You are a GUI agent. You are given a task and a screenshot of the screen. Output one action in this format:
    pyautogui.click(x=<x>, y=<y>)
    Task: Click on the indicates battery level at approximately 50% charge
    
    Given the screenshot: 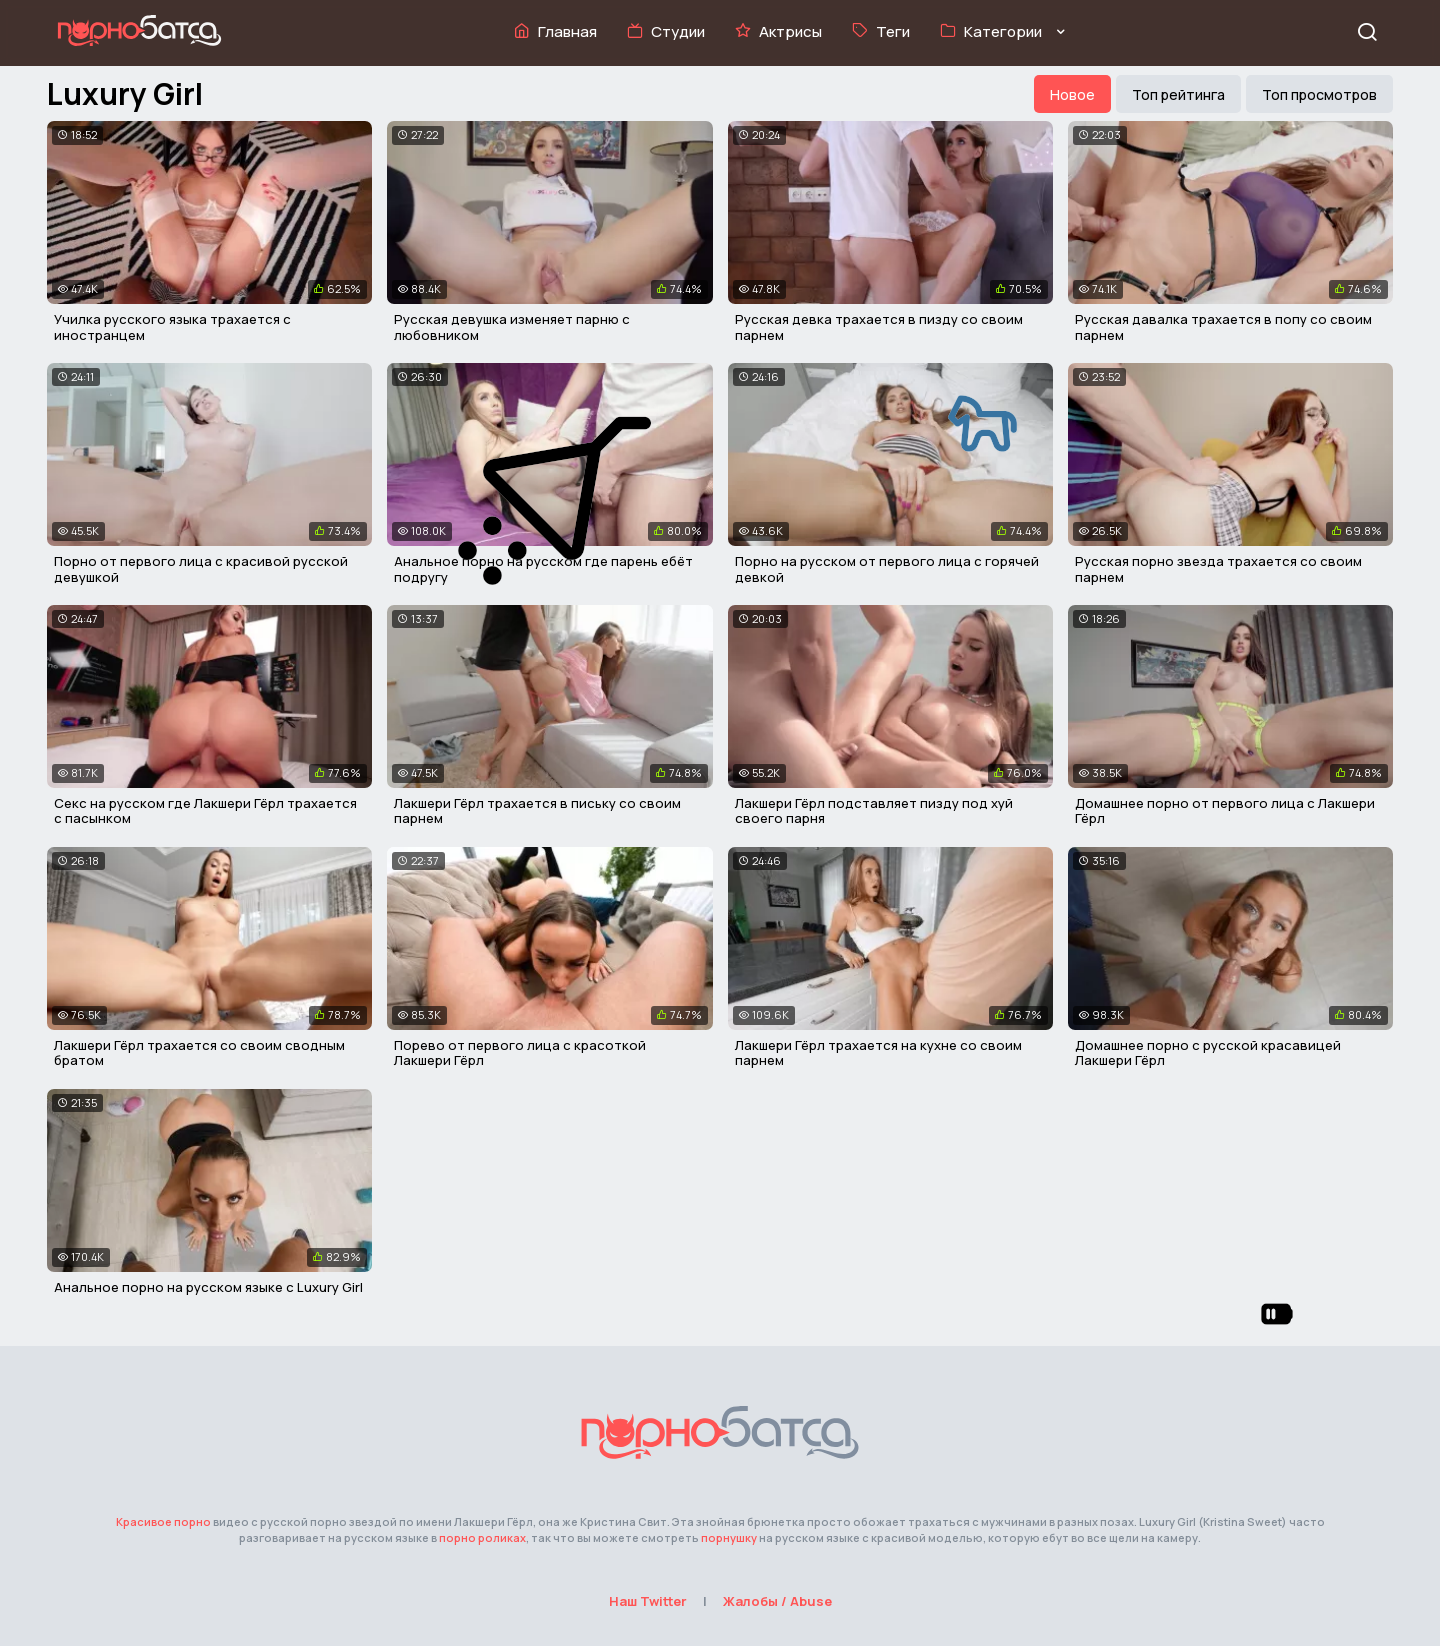 What is the action you would take?
    pyautogui.click(x=1277, y=1314)
    